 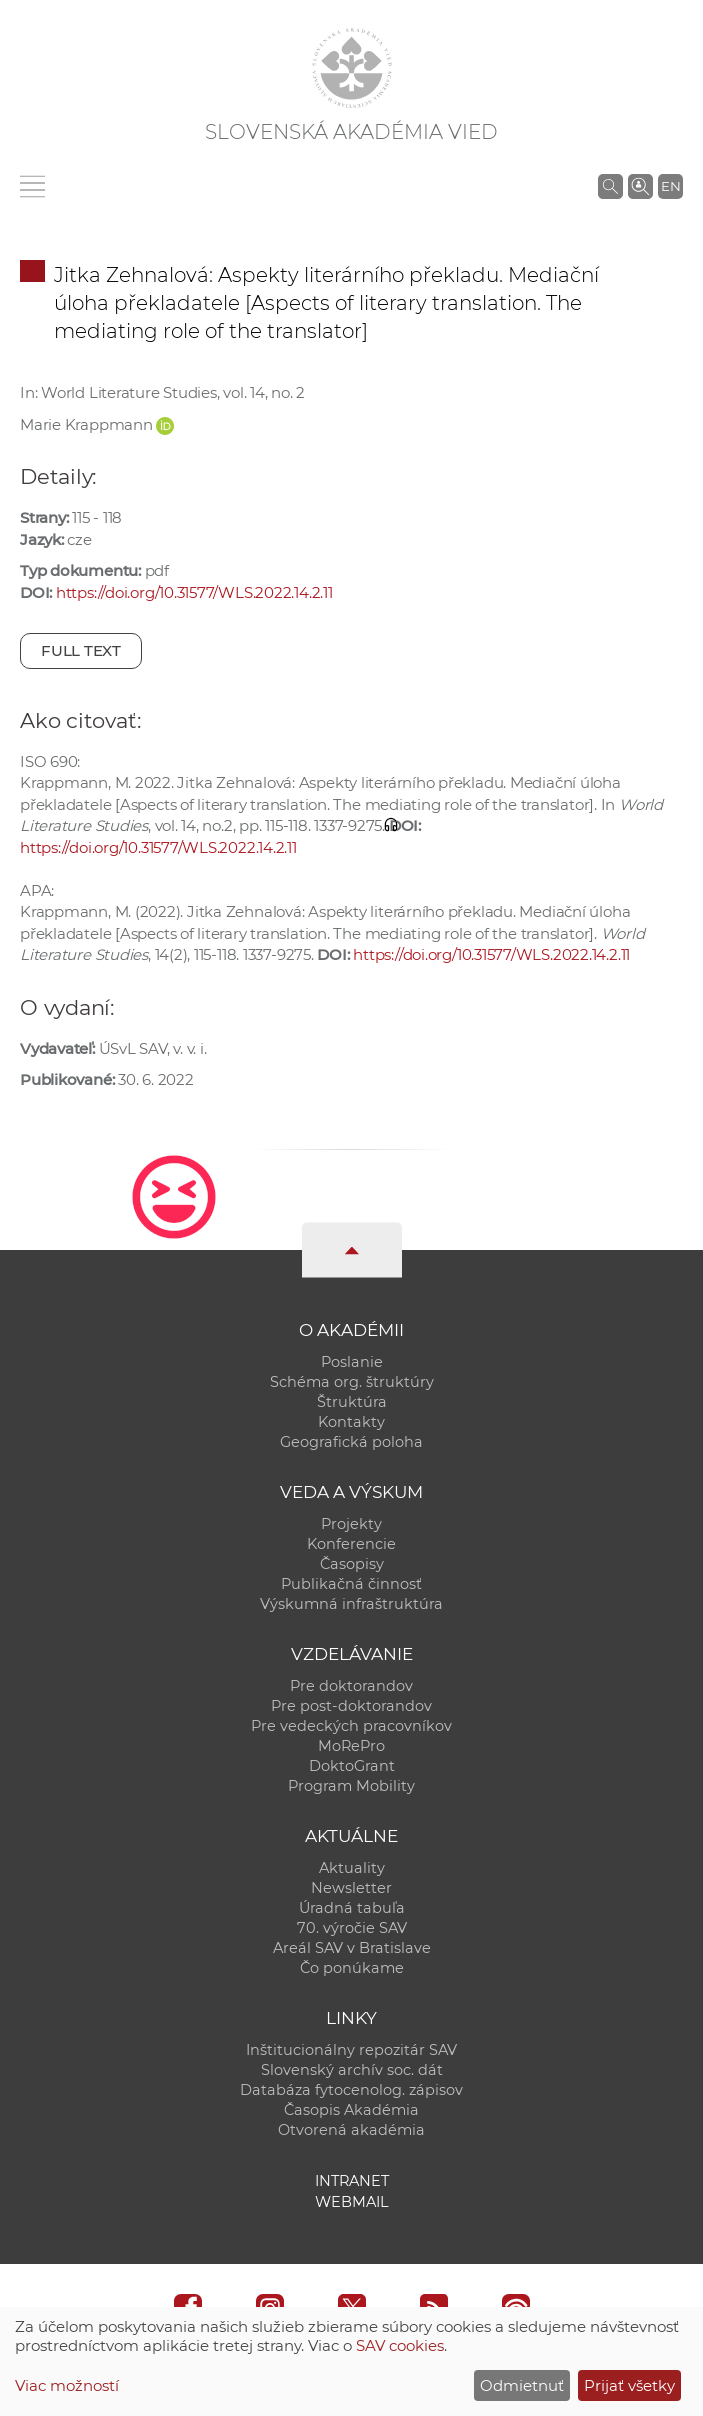 What do you see at coordinates (391, 825) in the screenshot?
I see `access audio or music playback` at bounding box center [391, 825].